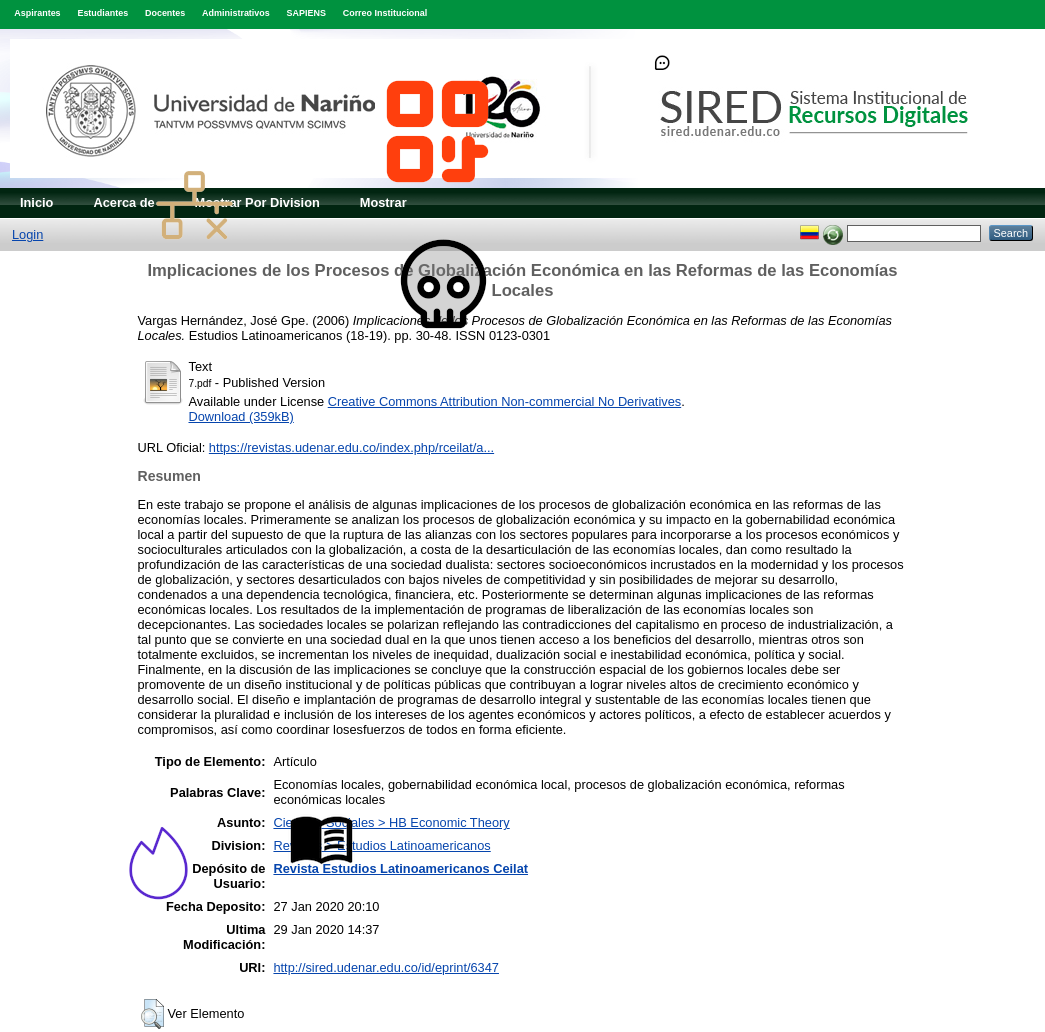  Describe the element at coordinates (437, 131) in the screenshot. I see `scan a qr code` at that location.